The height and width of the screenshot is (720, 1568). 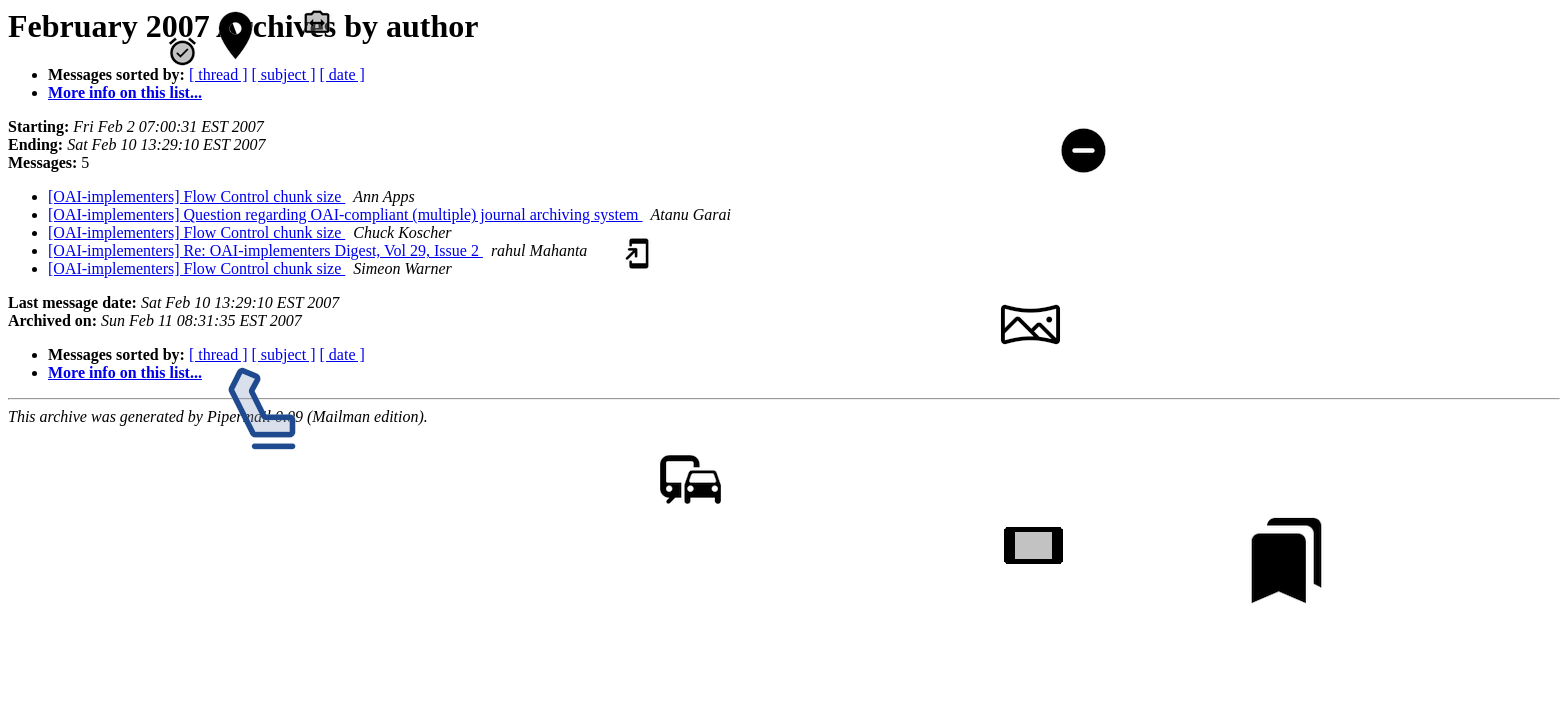 I want to click on add this page to home screen, so click(x=637, y=253).